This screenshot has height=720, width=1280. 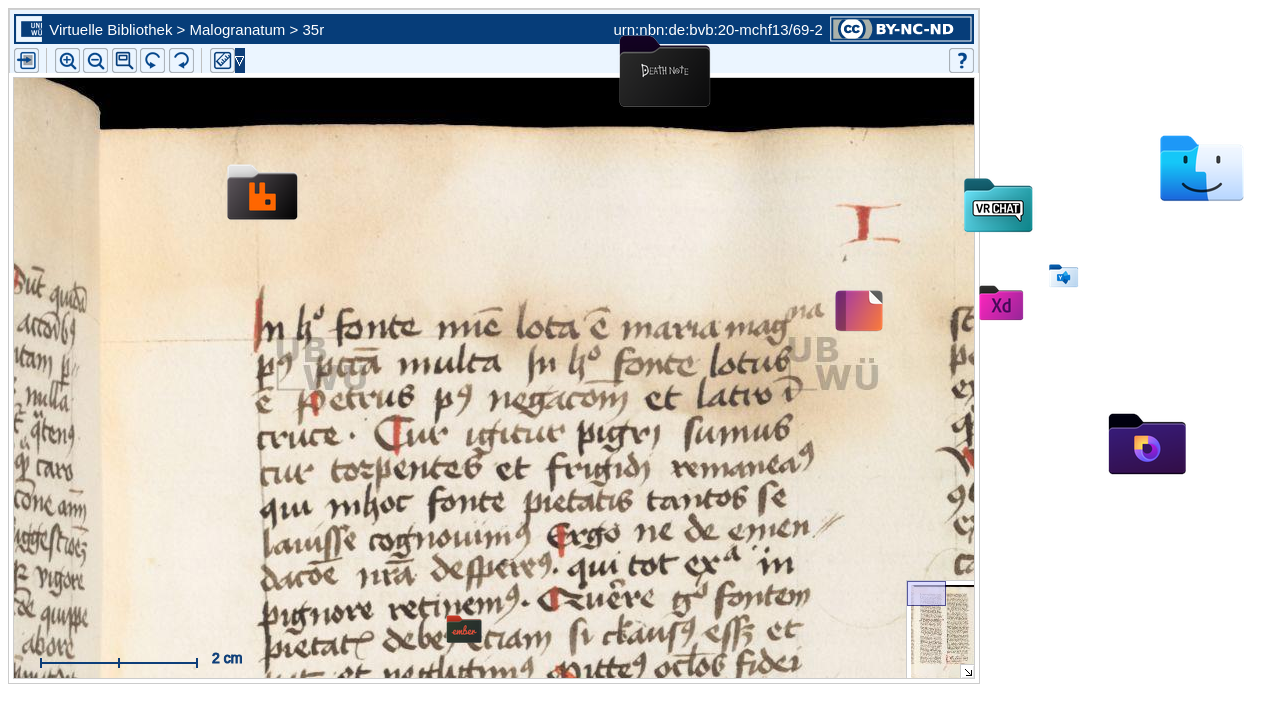 I want to click on open wondershare pixstudio project folder, so click(x=1147, y=446).